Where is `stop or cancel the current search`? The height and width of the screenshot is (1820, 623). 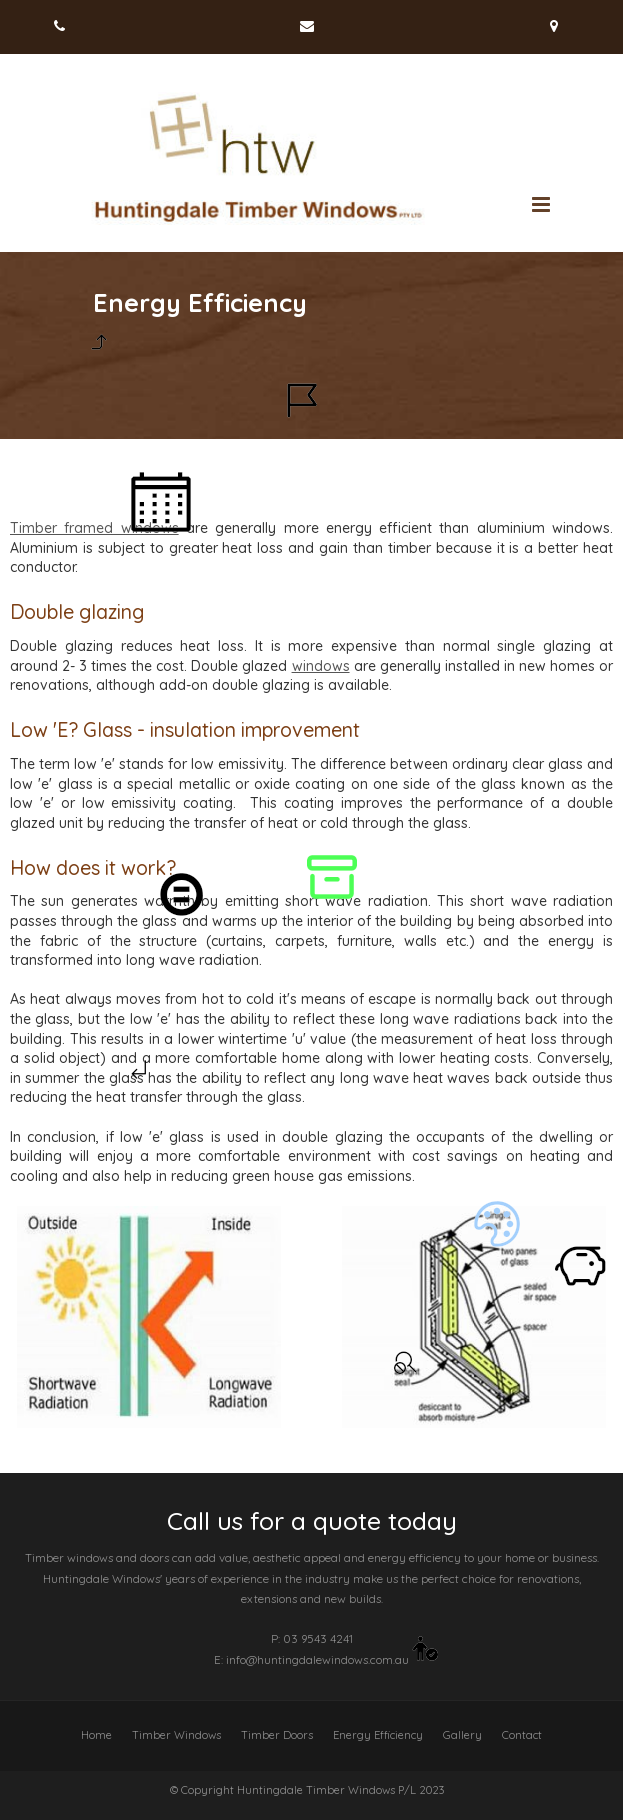
stop or cancel the current search is located at coordinates (406, 1362).